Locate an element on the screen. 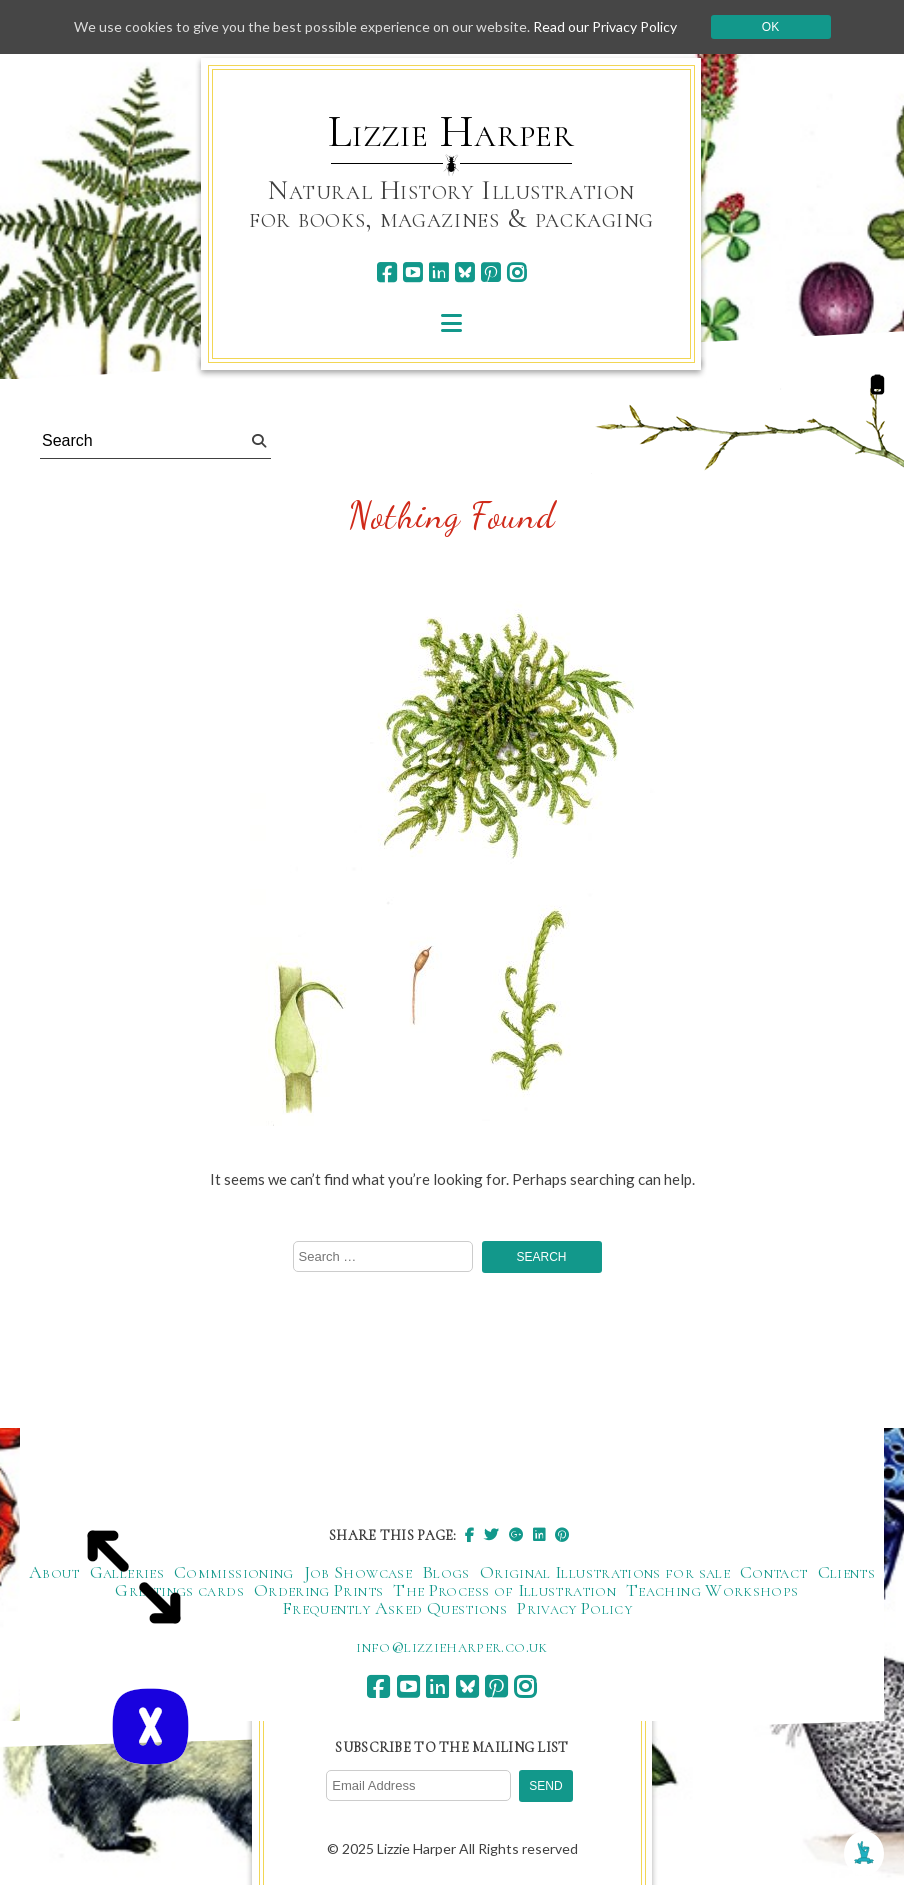 The width and height of the screenshot is (904, 1885). close or dismiss a dialog is located at coordinates (150, 1726).